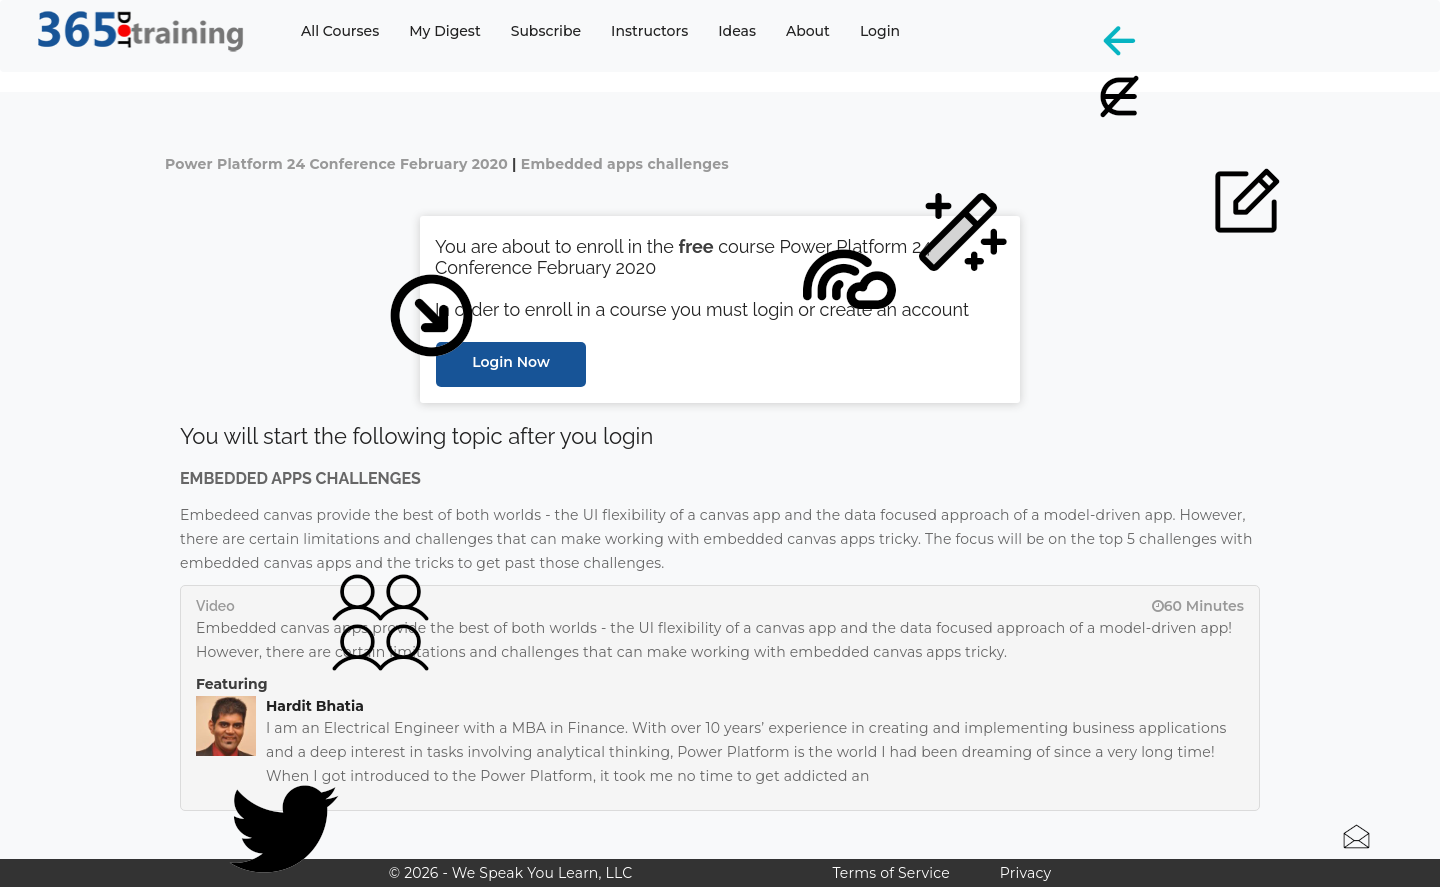 The image size is (1440, 887). What do you see at coordinates (431, 315) in the screenshot?
I see `navigate to the next item or section` at bounding box center [431, 315].